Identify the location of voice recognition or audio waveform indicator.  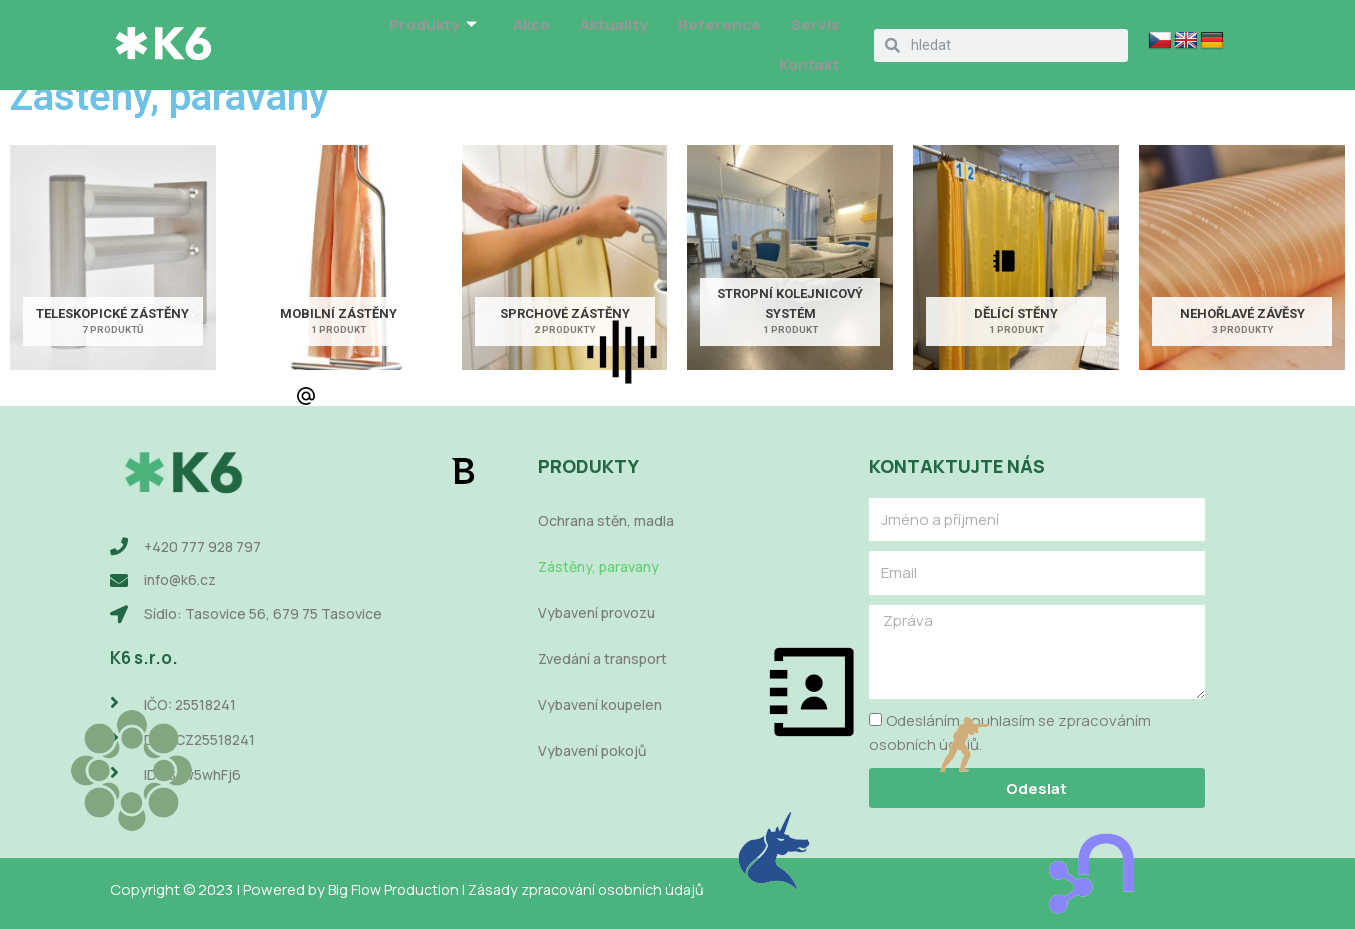
(622, 352).